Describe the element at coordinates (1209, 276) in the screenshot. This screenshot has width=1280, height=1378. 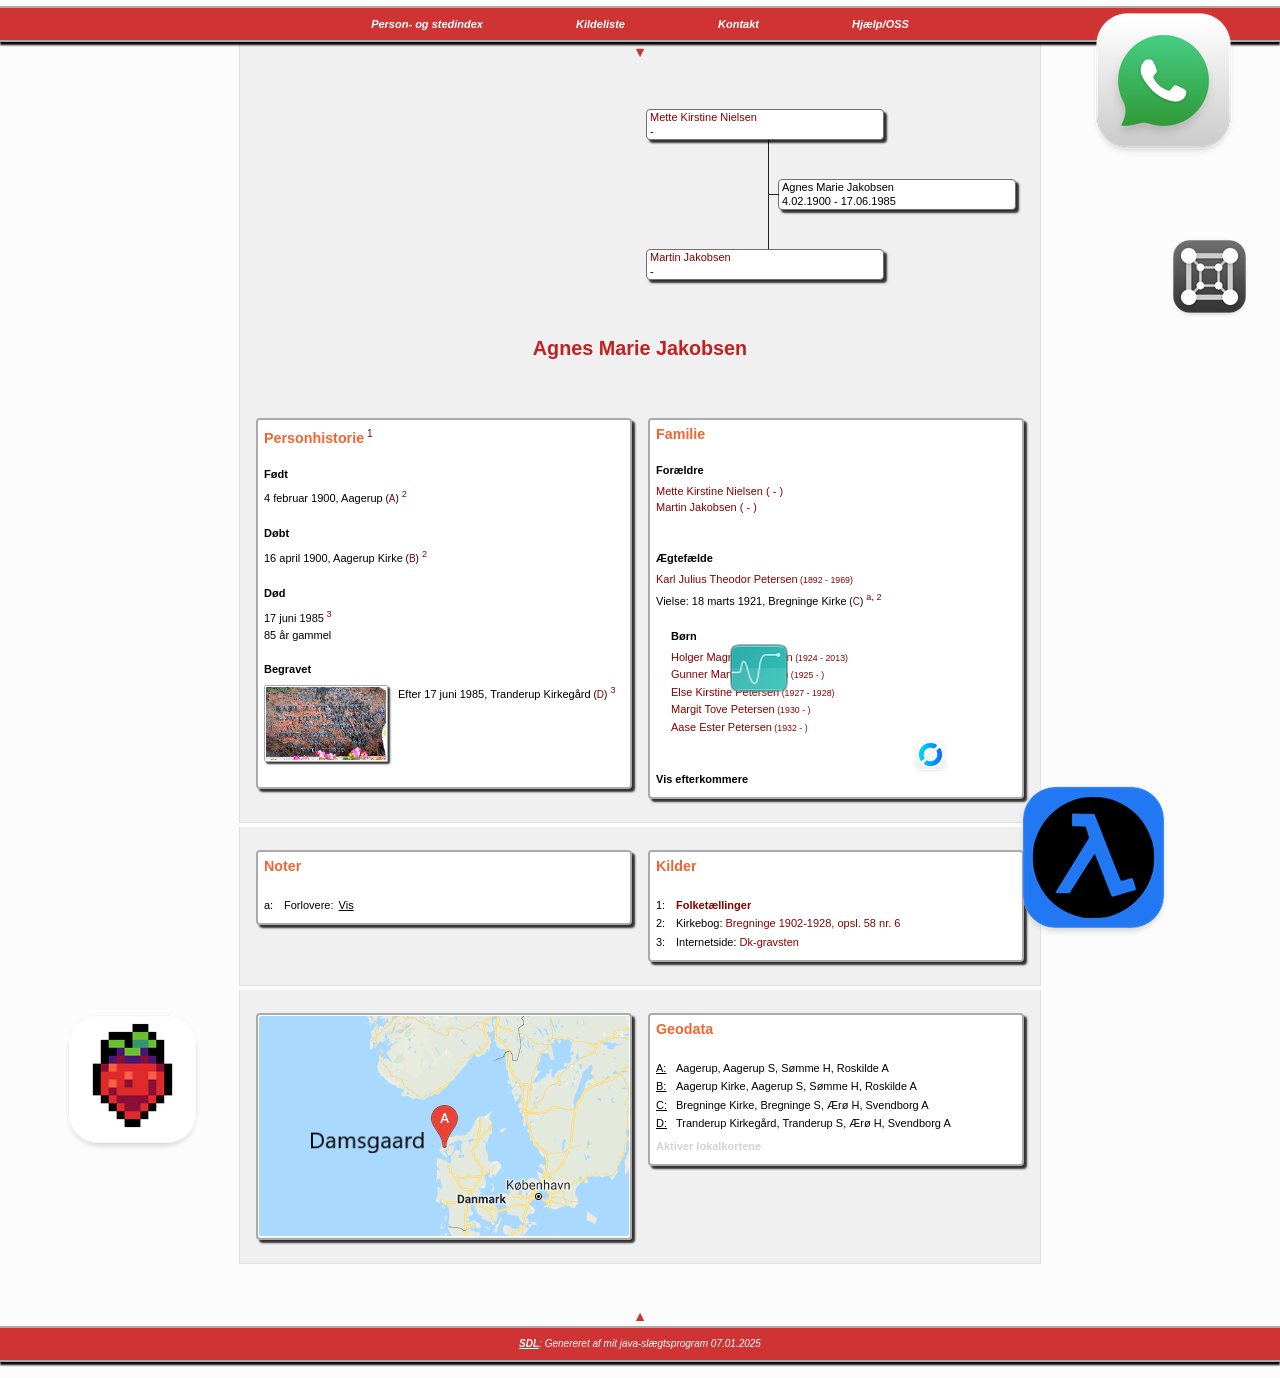
I see `open gnome boxes virtual machine manager` at that location.